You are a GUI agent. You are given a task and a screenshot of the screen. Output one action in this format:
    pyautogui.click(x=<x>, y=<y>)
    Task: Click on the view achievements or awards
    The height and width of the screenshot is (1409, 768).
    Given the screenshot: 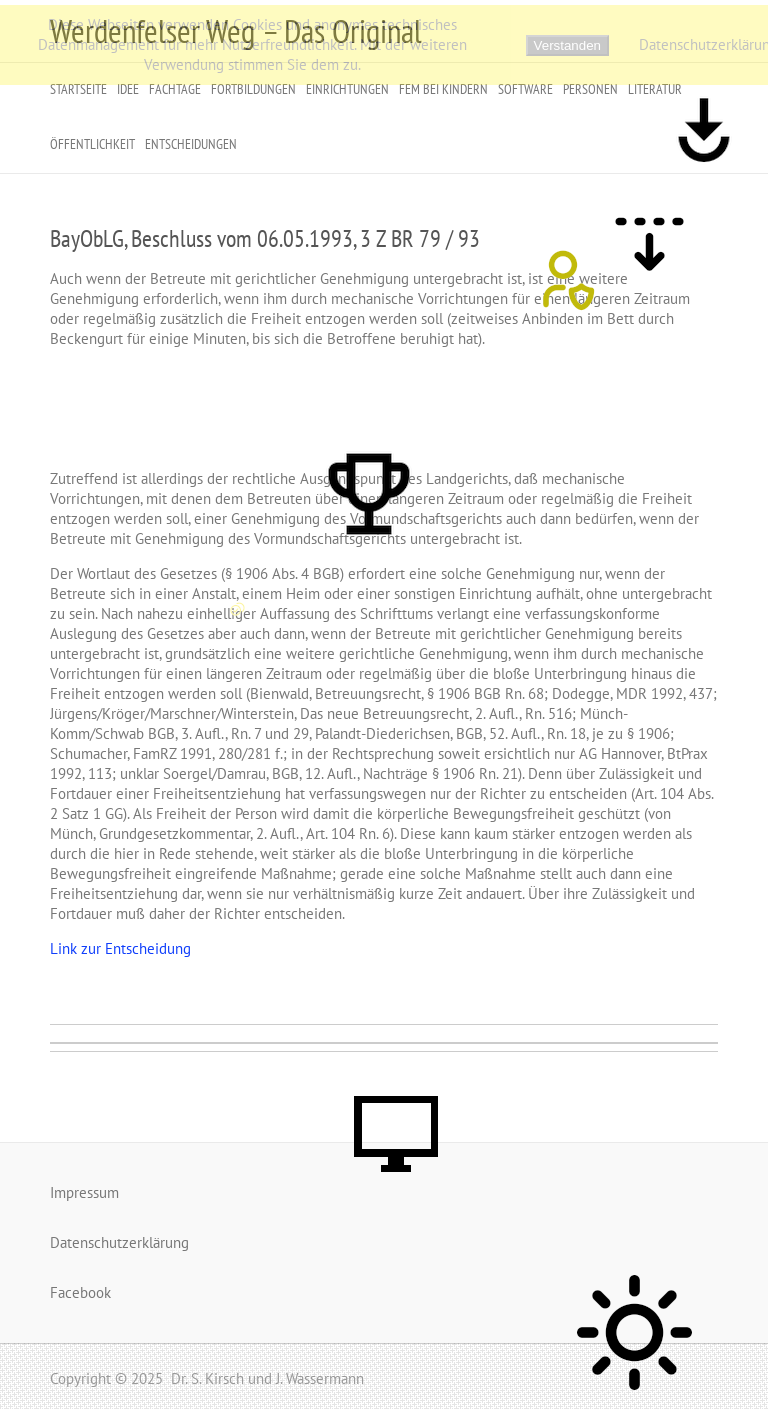 What is the action you would take?
    pyautogui.click(x=369, y=494)
    